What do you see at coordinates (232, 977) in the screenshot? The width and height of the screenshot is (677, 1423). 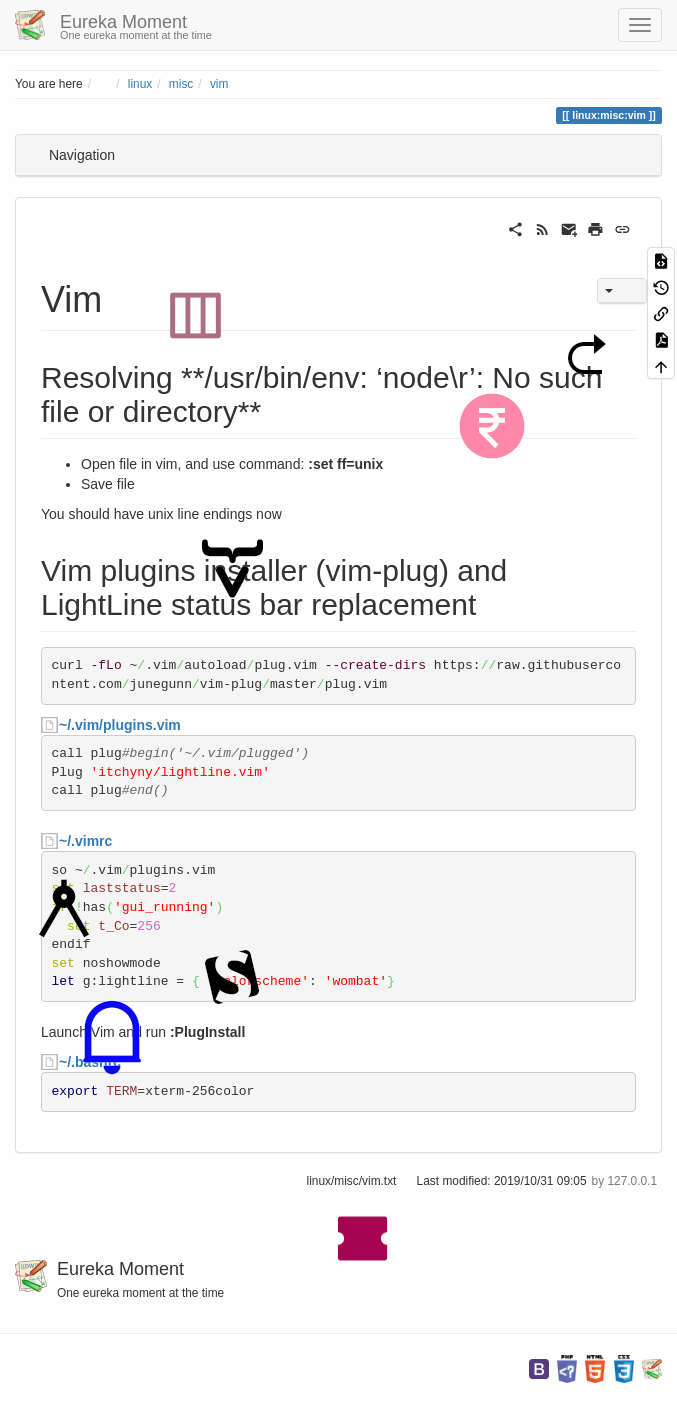 I see `visit smashing magazine website` at bounding box center [232, 977].